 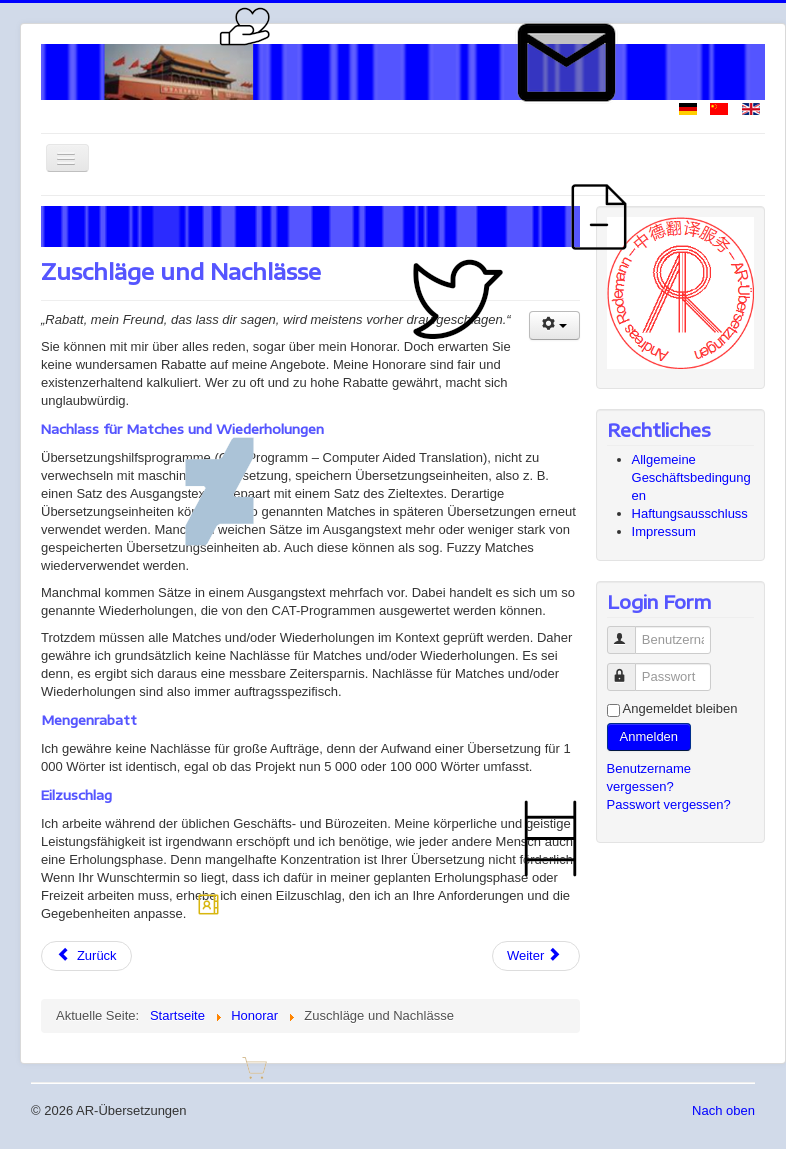 I want to click on view unread emails or messages, so click(x=566, y=62).